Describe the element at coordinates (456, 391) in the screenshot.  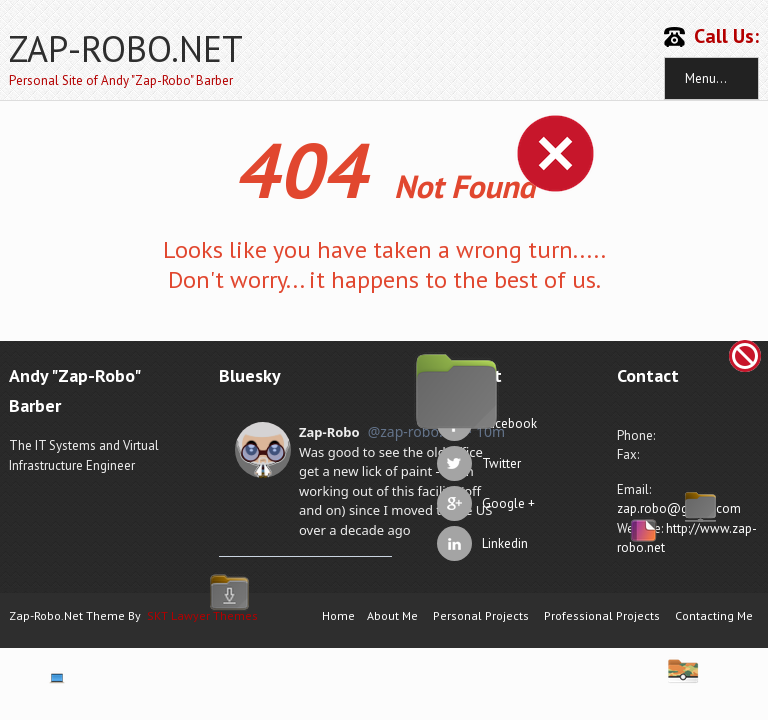
I see `open file folder` at that location.